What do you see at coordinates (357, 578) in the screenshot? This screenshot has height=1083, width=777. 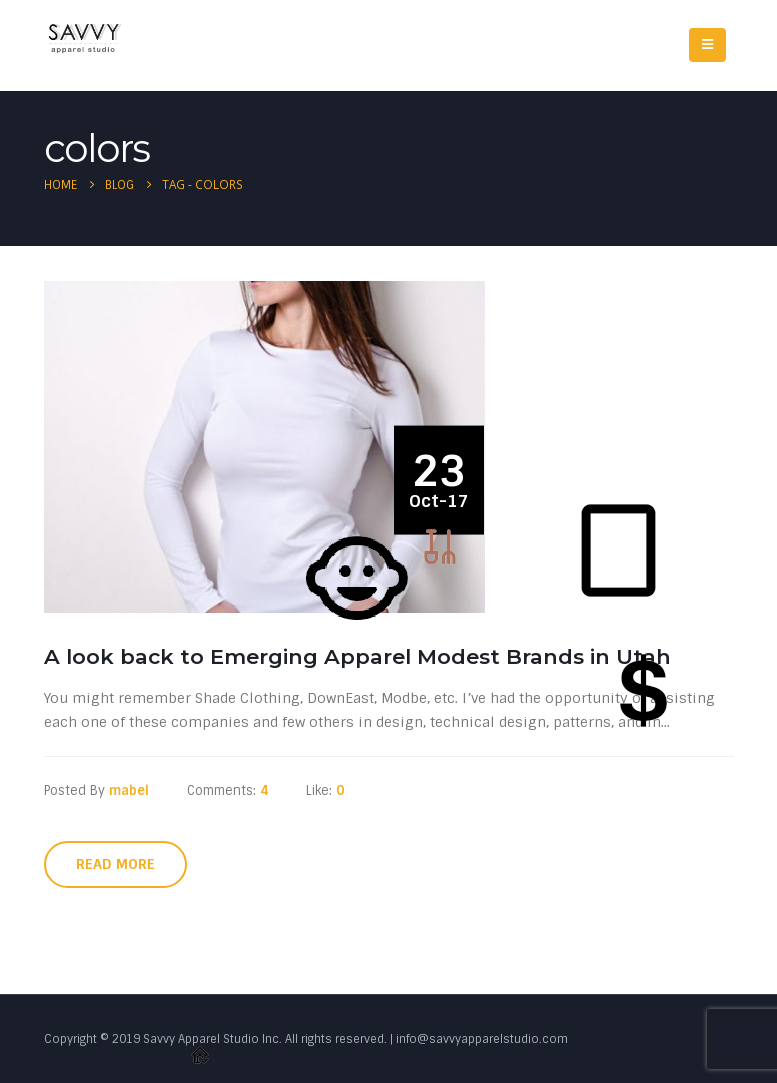 I see `access child-friendly or family mode` at bounding box center [357, 578].